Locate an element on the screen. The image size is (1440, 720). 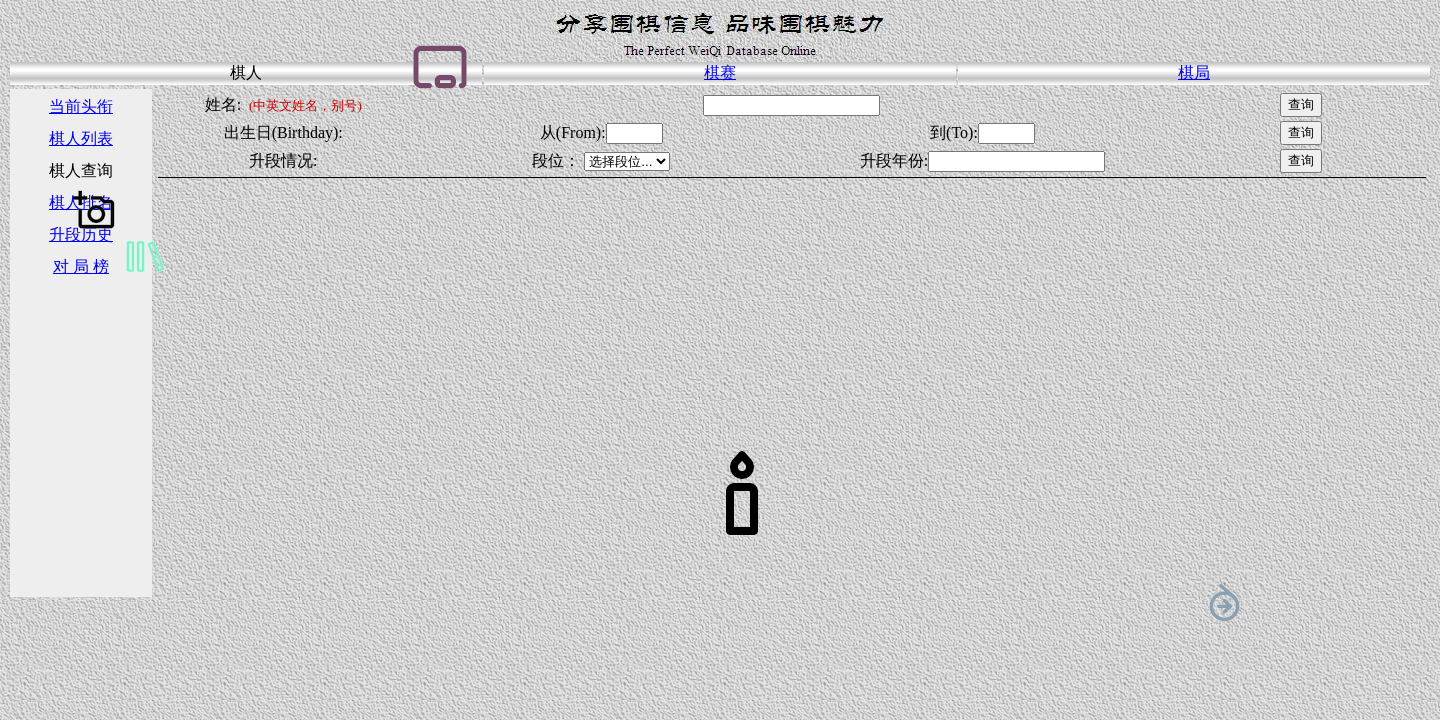
access candle or ambient lighting settings is located at coordinates (742, 495).